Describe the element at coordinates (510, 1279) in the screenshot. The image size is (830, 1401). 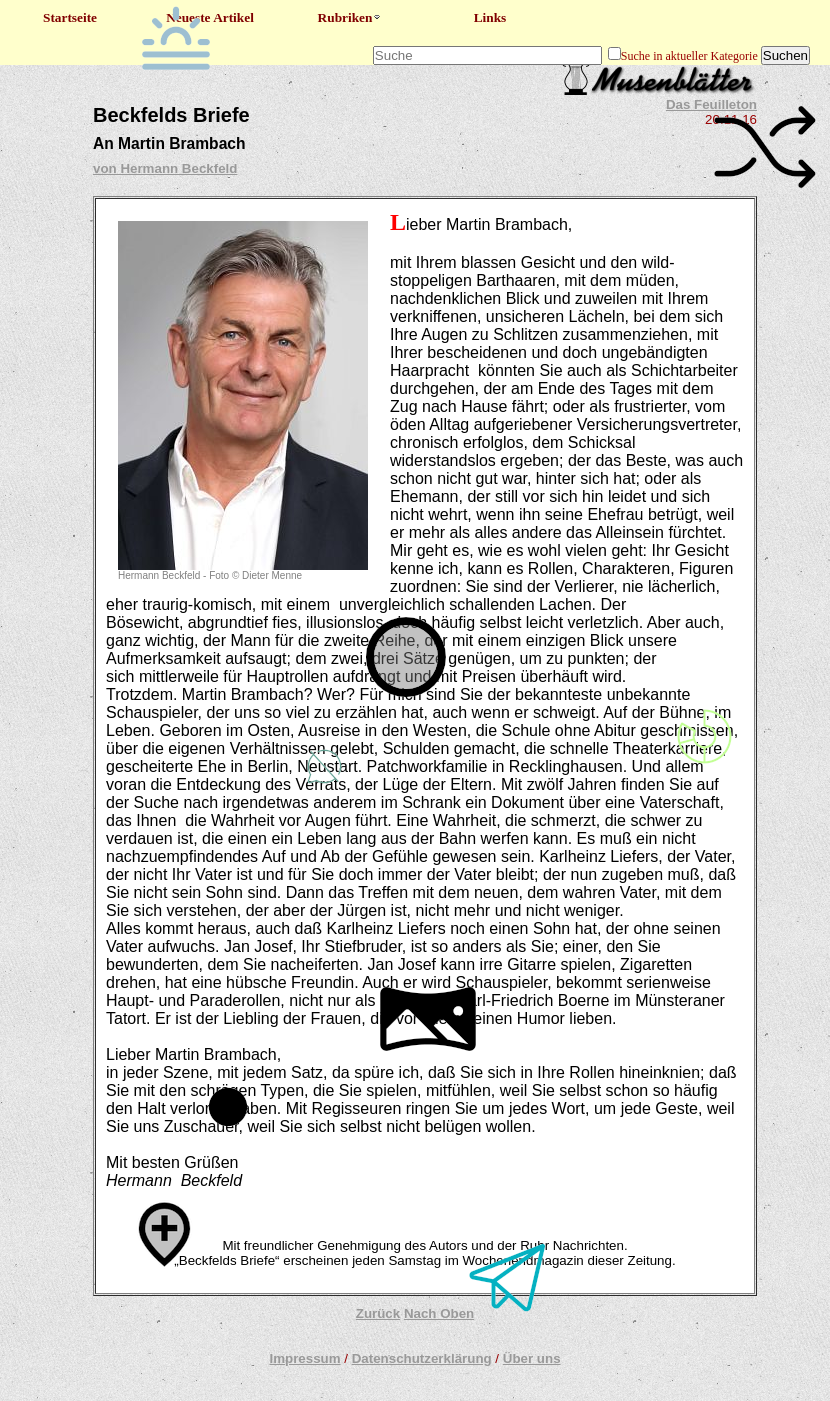
I see `open Telegram messaging app` at that location.